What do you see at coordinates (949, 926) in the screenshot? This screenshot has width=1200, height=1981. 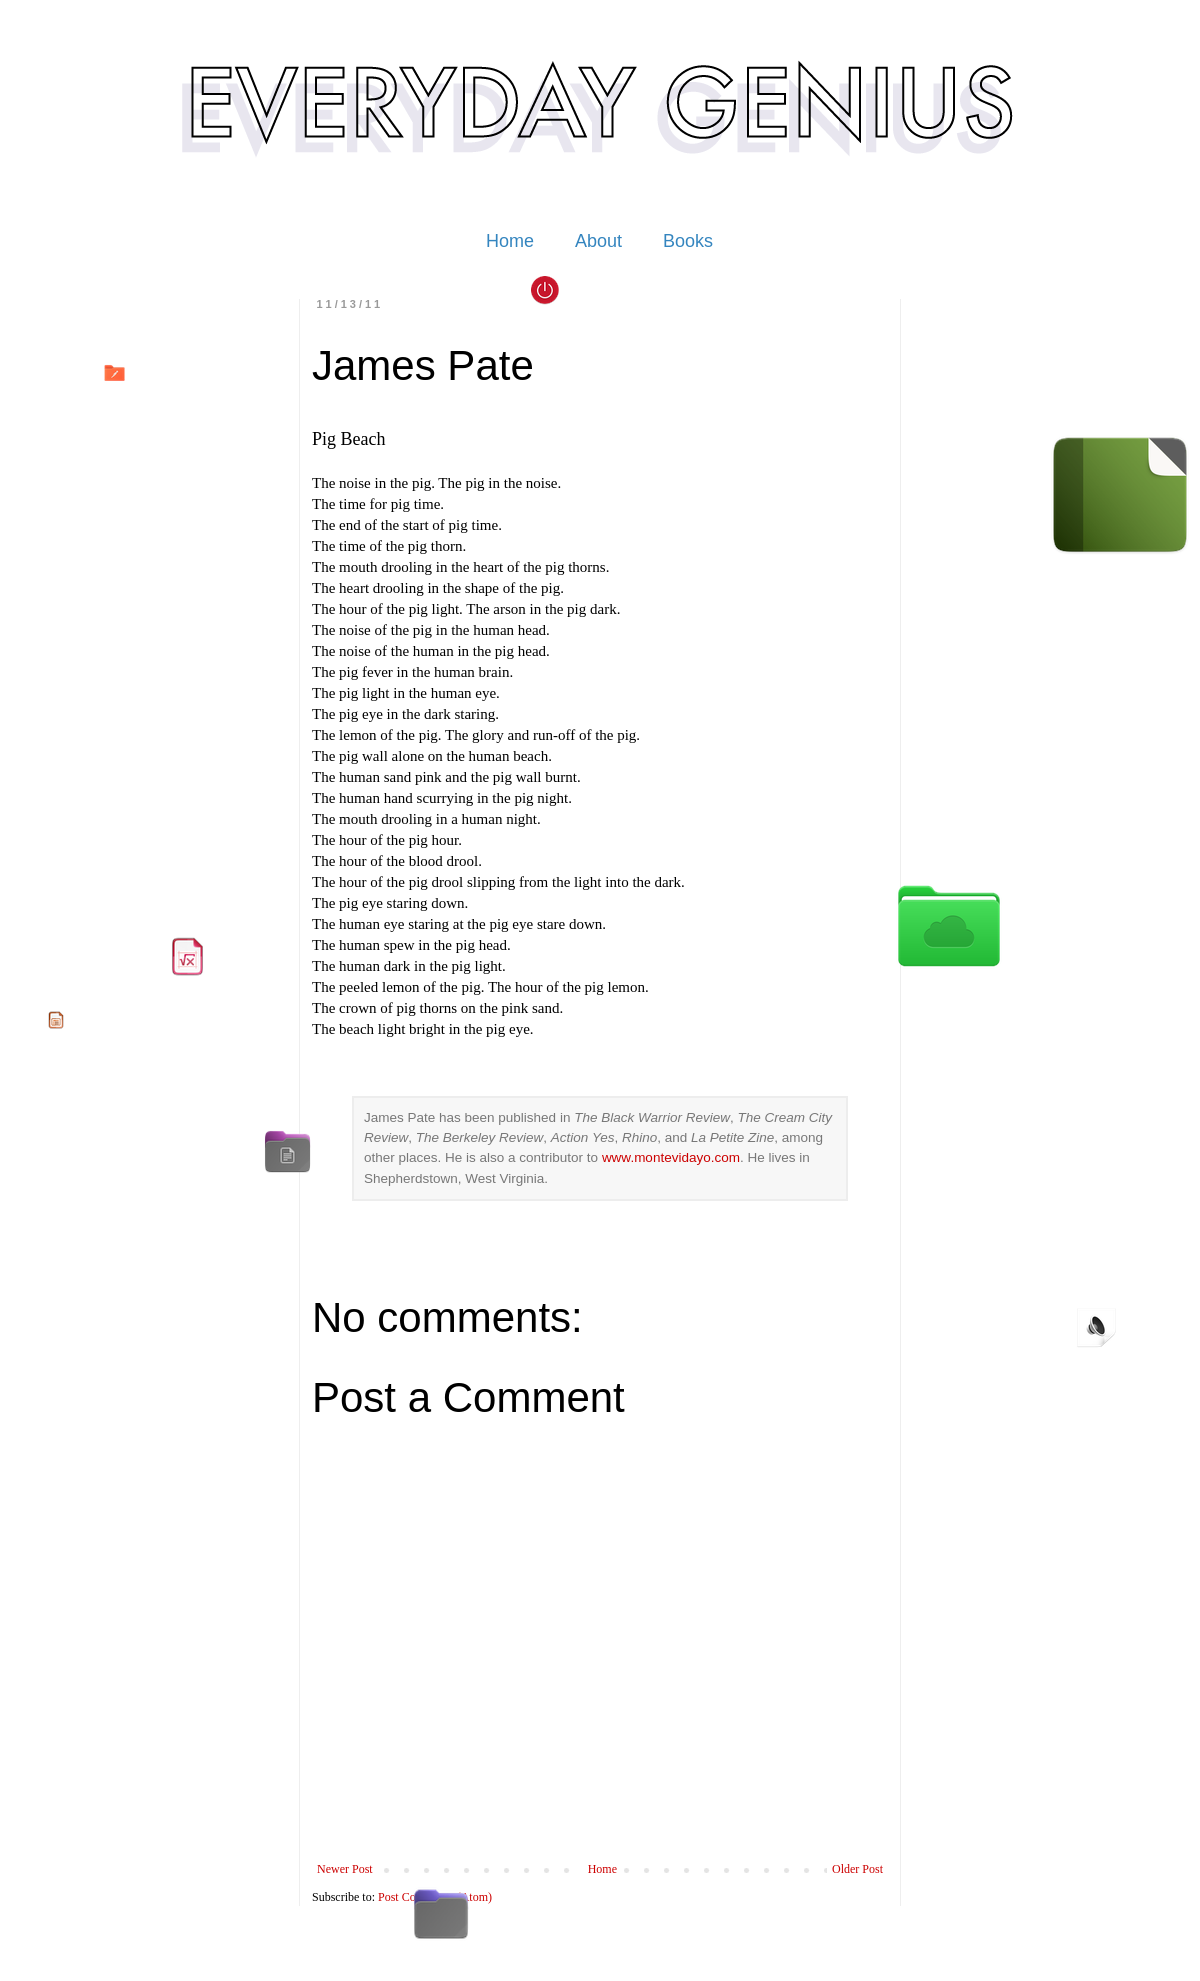 I see `access cloud-synced files and folders` at bounding box center [949, 926].